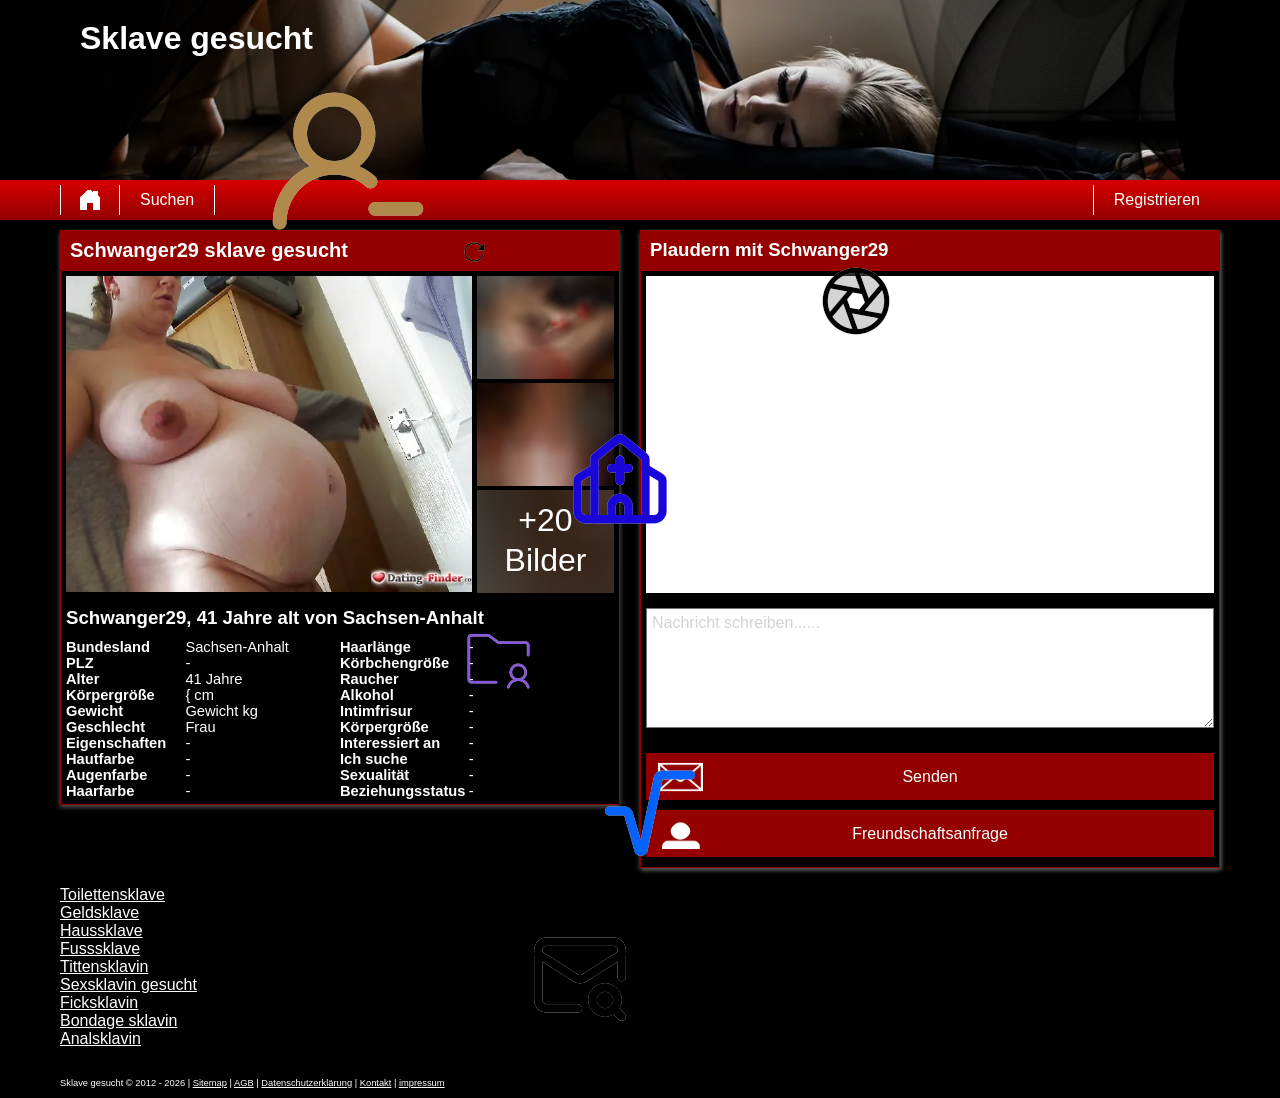 The image size is (1280, 1098). I want to click on view nearby churches or places of worship, so click(620, 481).